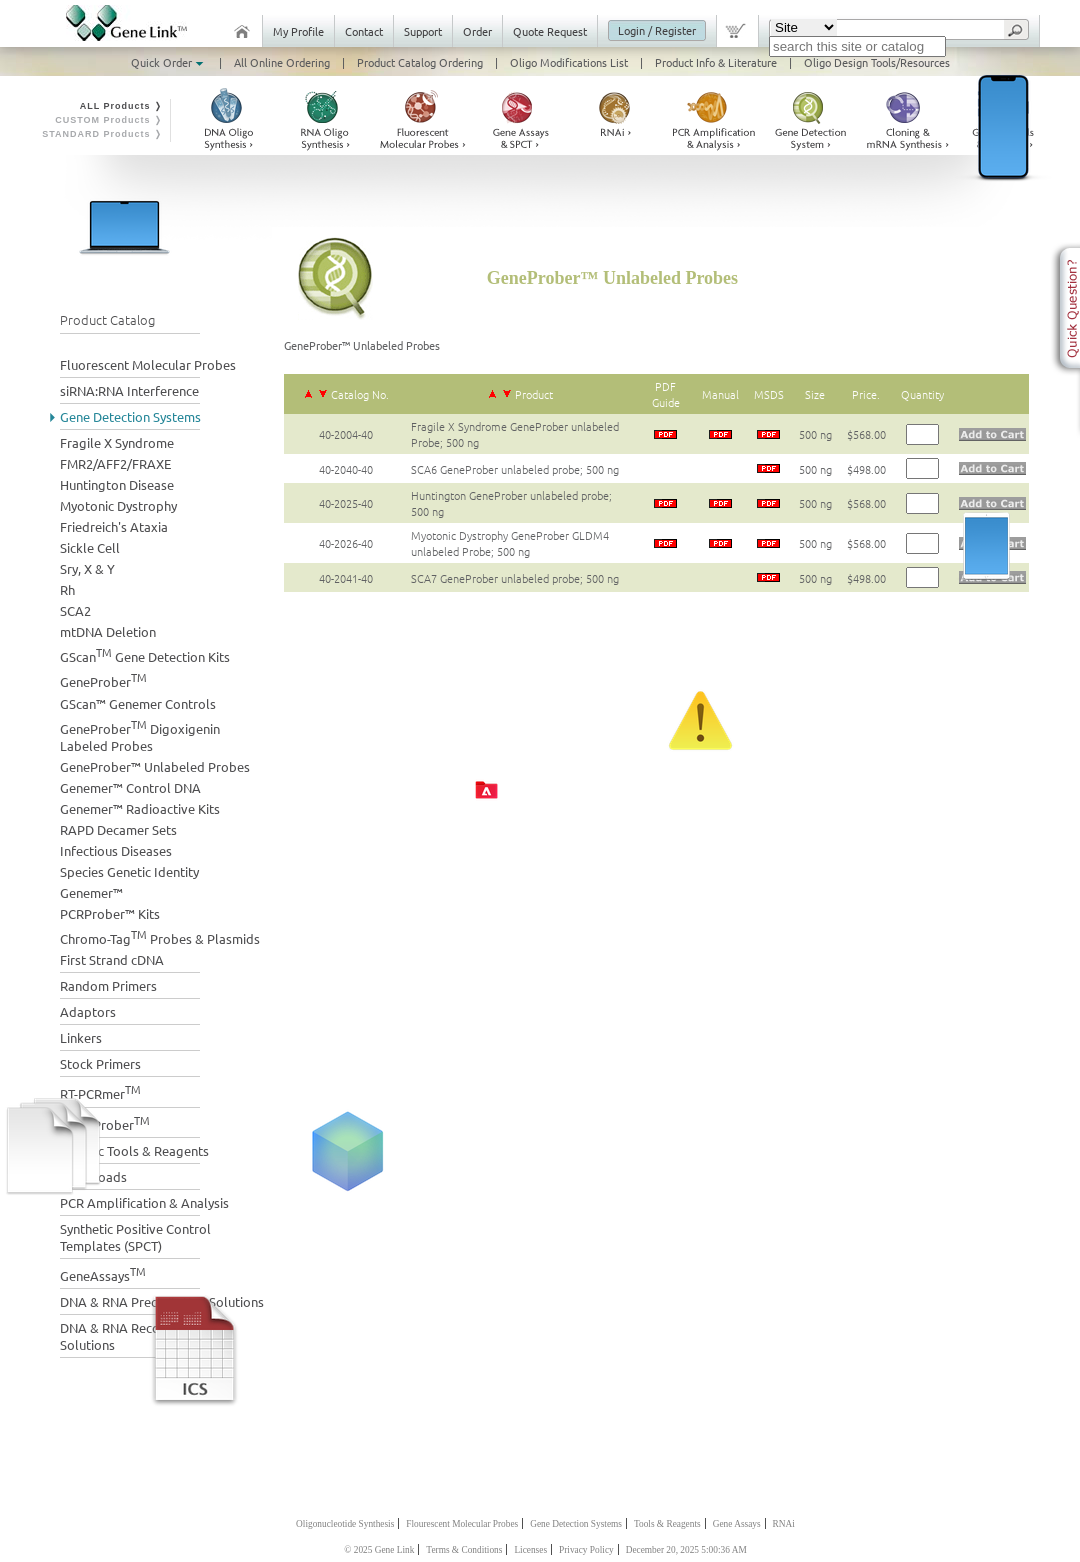 The image size is (1080, 1562). I want to click on access 3D object library in iMovie, so click(347, 1151).